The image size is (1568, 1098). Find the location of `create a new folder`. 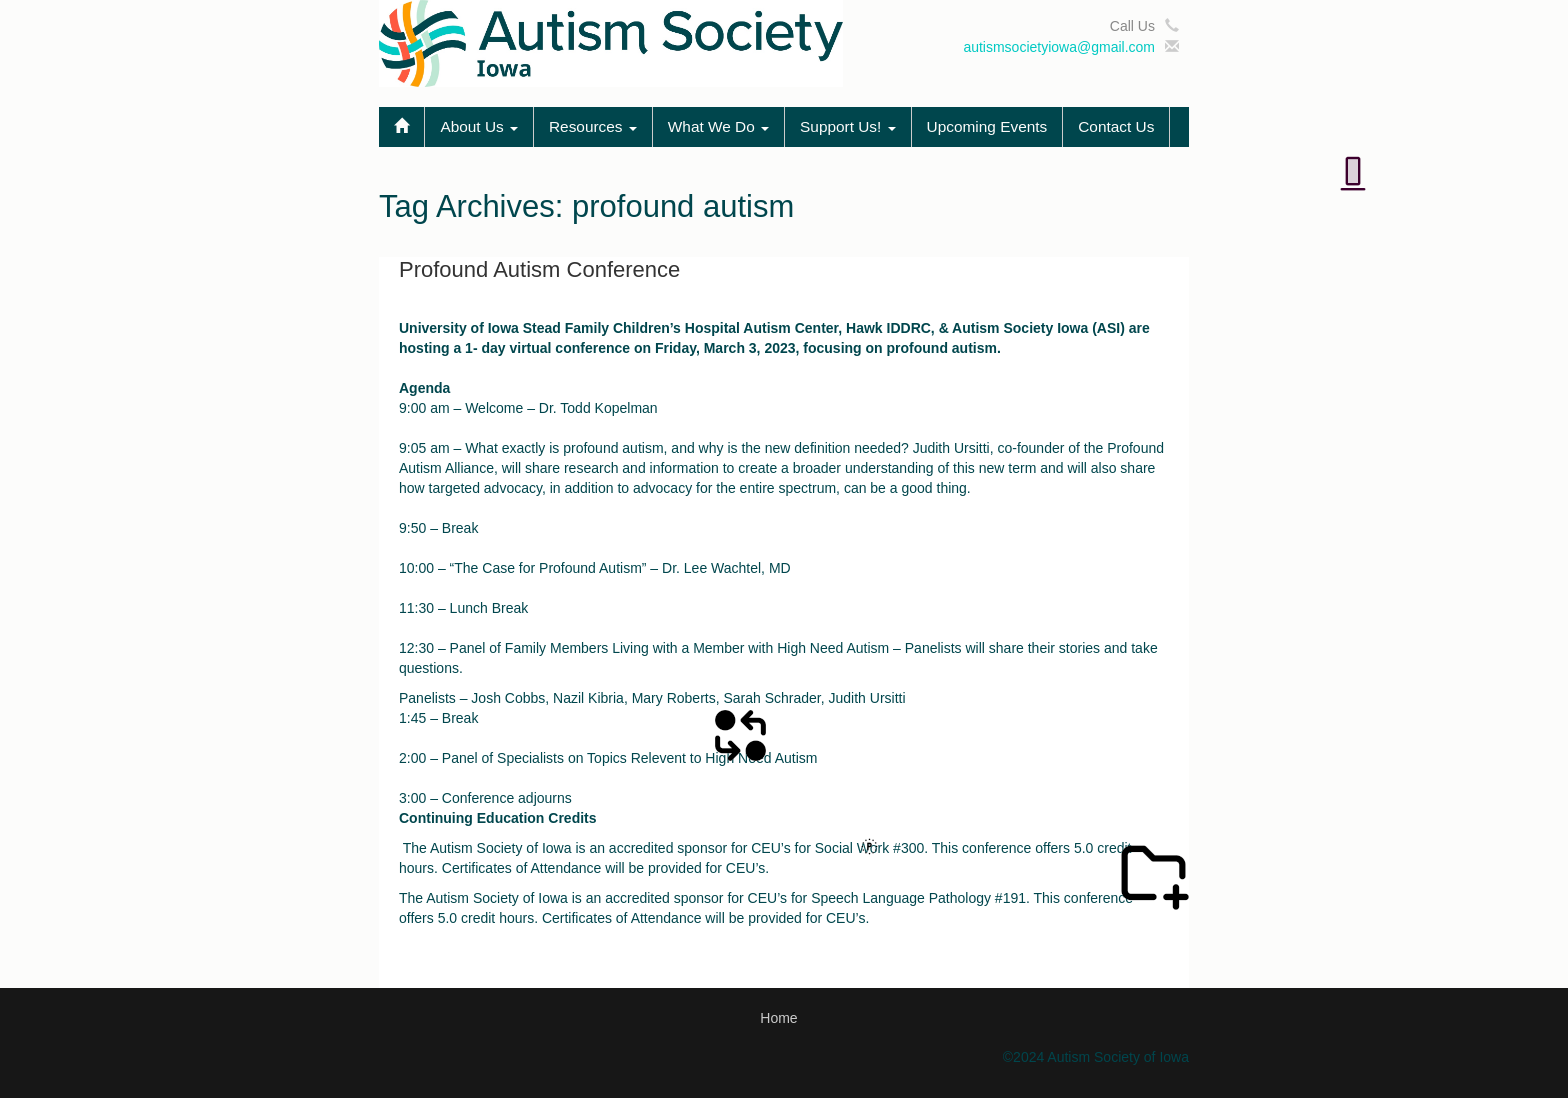

create a new folder is located at coordinates (1153, 874).